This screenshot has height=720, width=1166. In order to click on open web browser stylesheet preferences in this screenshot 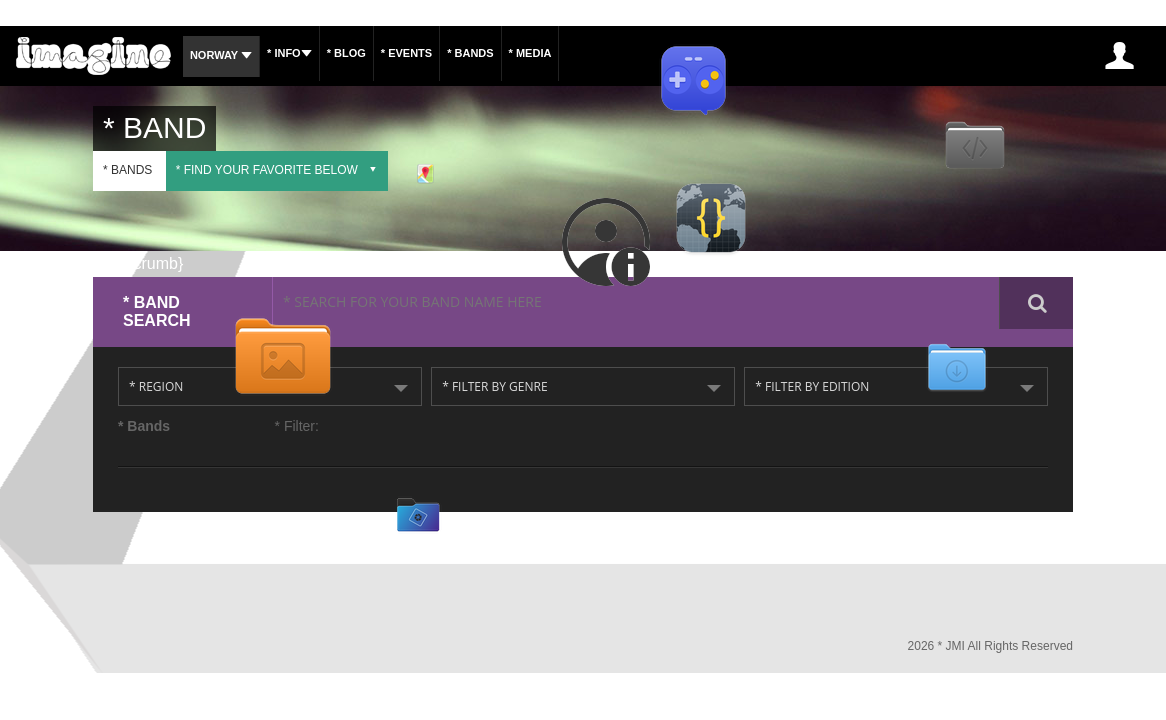, I will do `click(711, 218)`.